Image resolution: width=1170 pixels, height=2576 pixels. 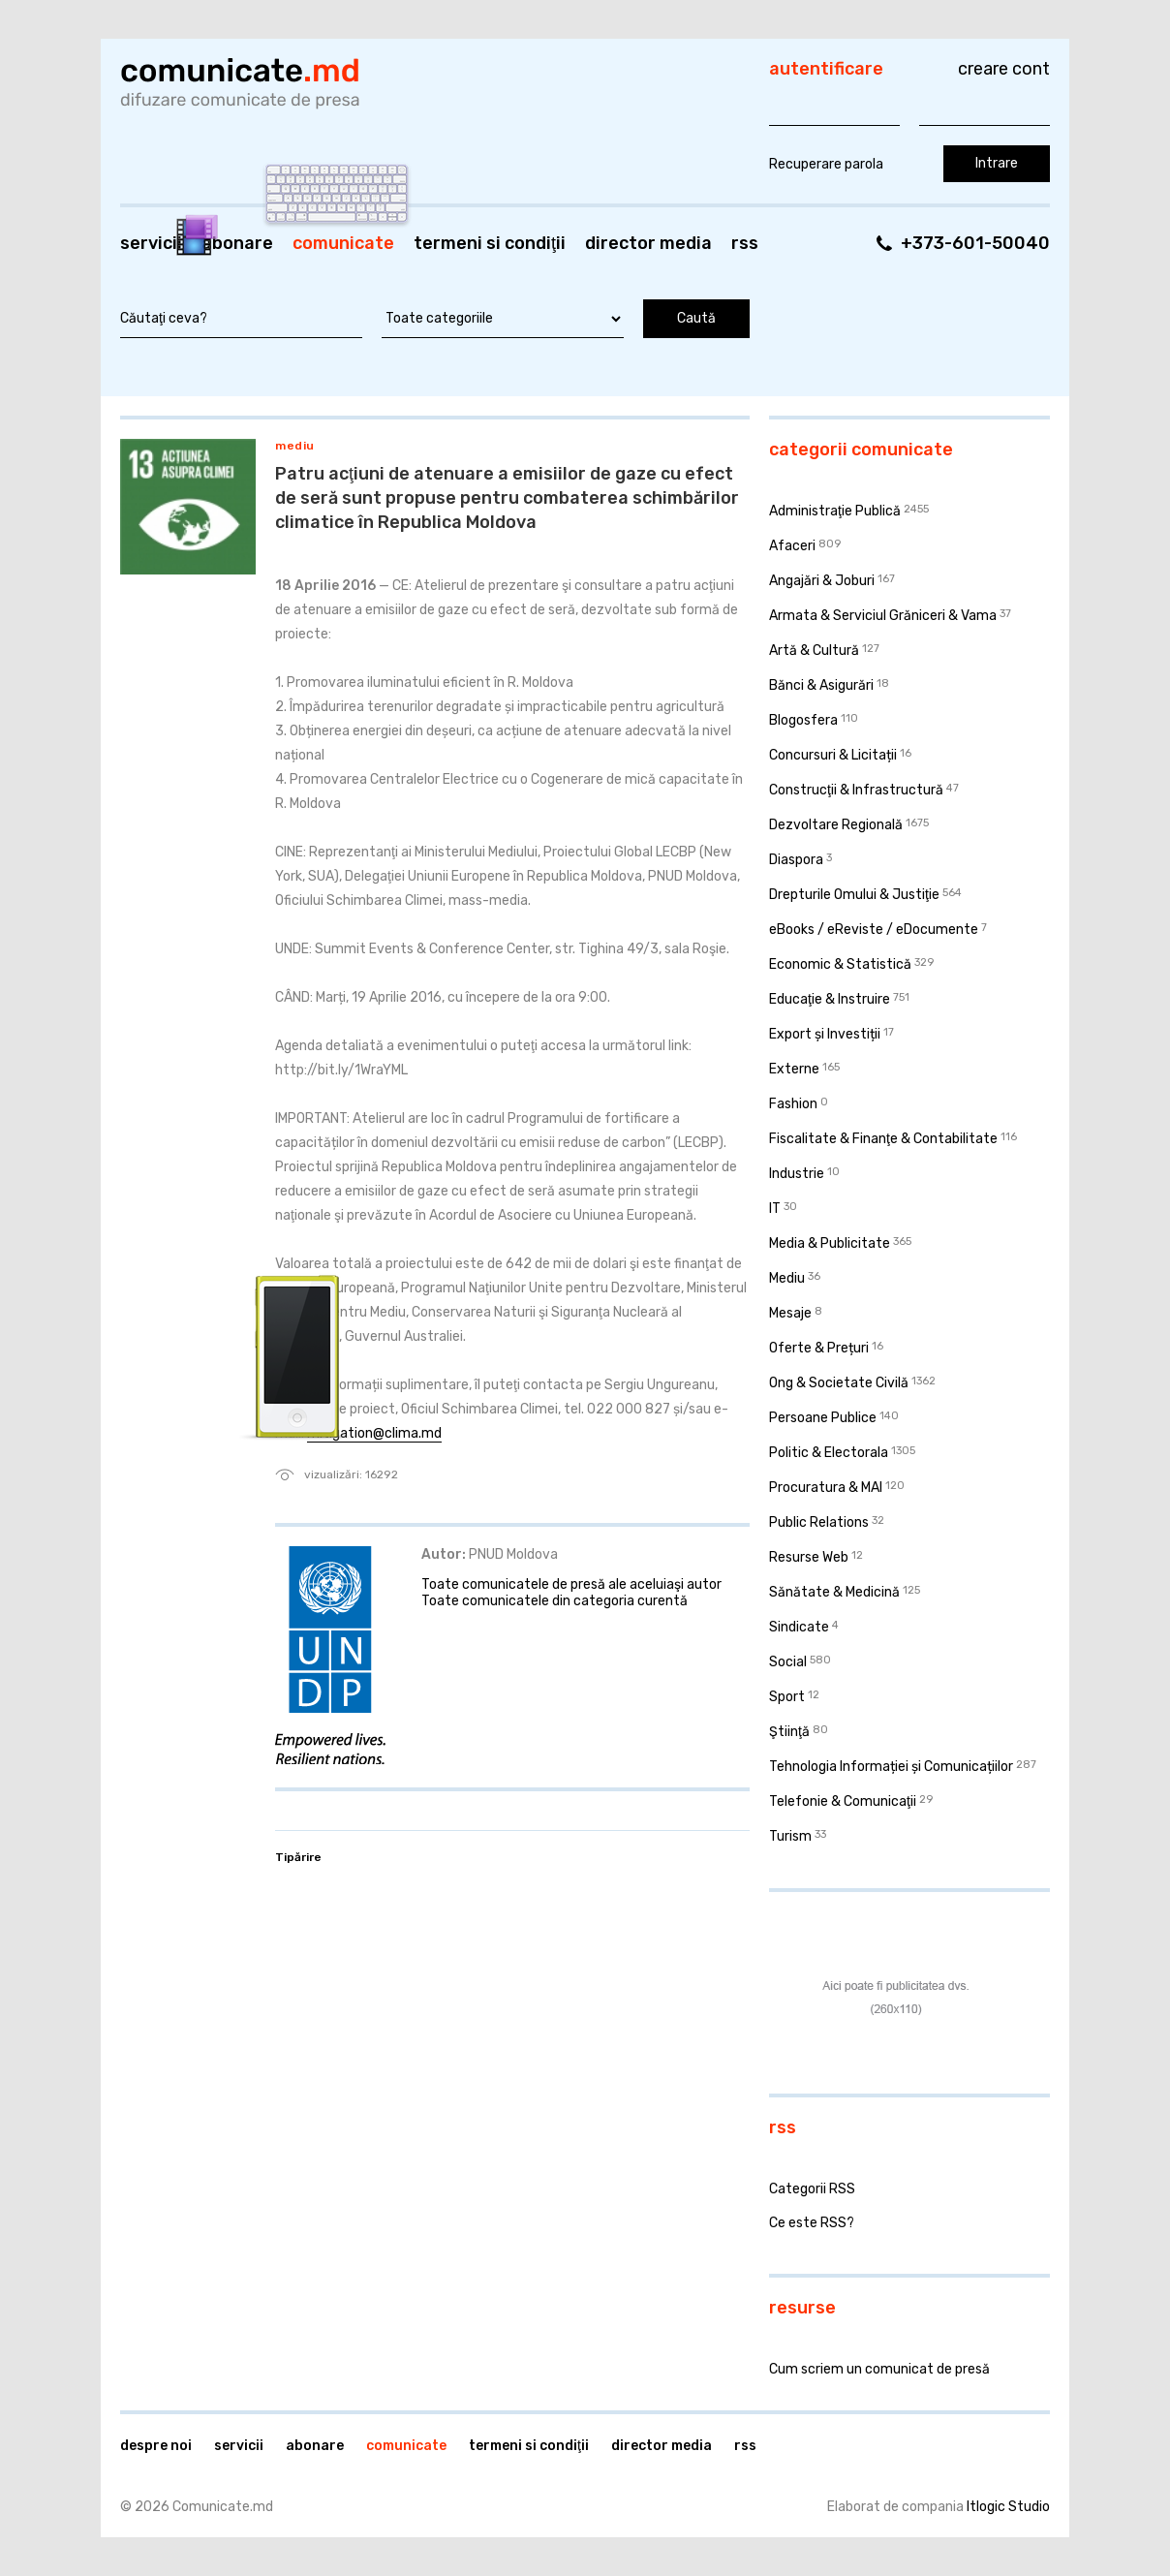 I want to click on filter media library by type or category, so click(x=197, y=234).